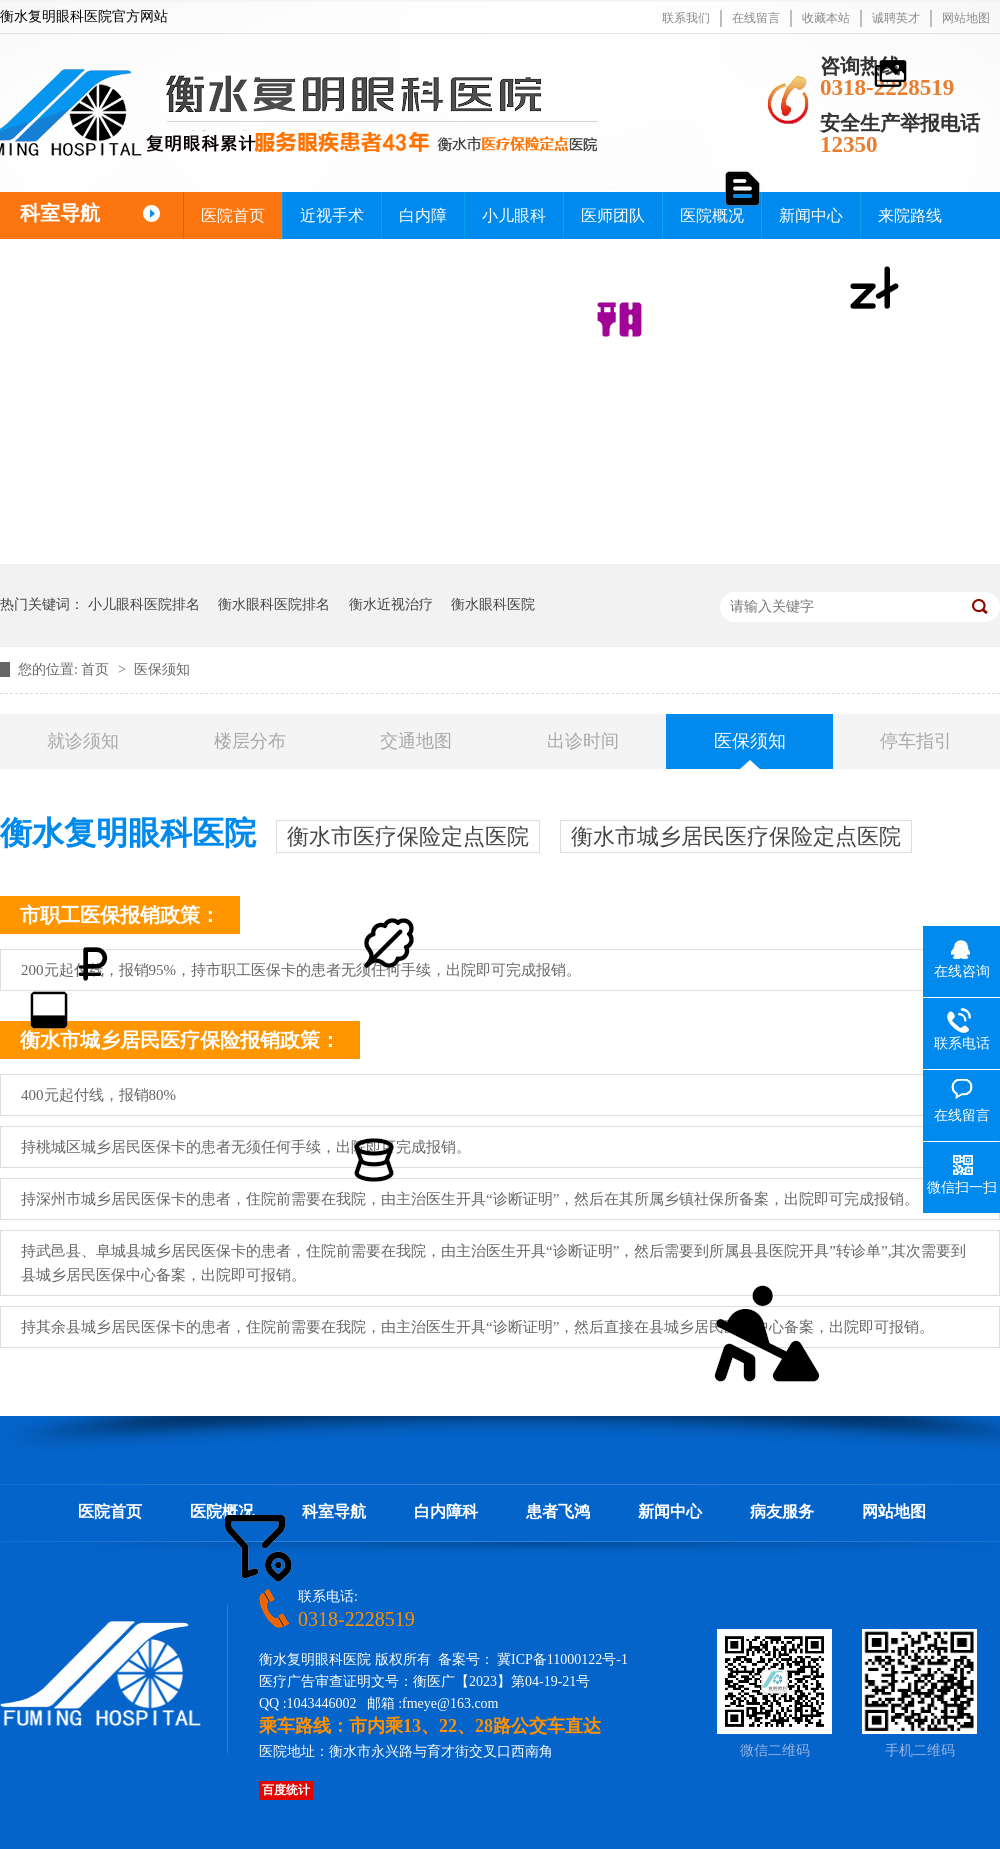 This screenshot has width=1000, height=1849. Describe the element at coordinates (619, 319) in the screenshot. I see `view bridge or overpass routes` at that location.